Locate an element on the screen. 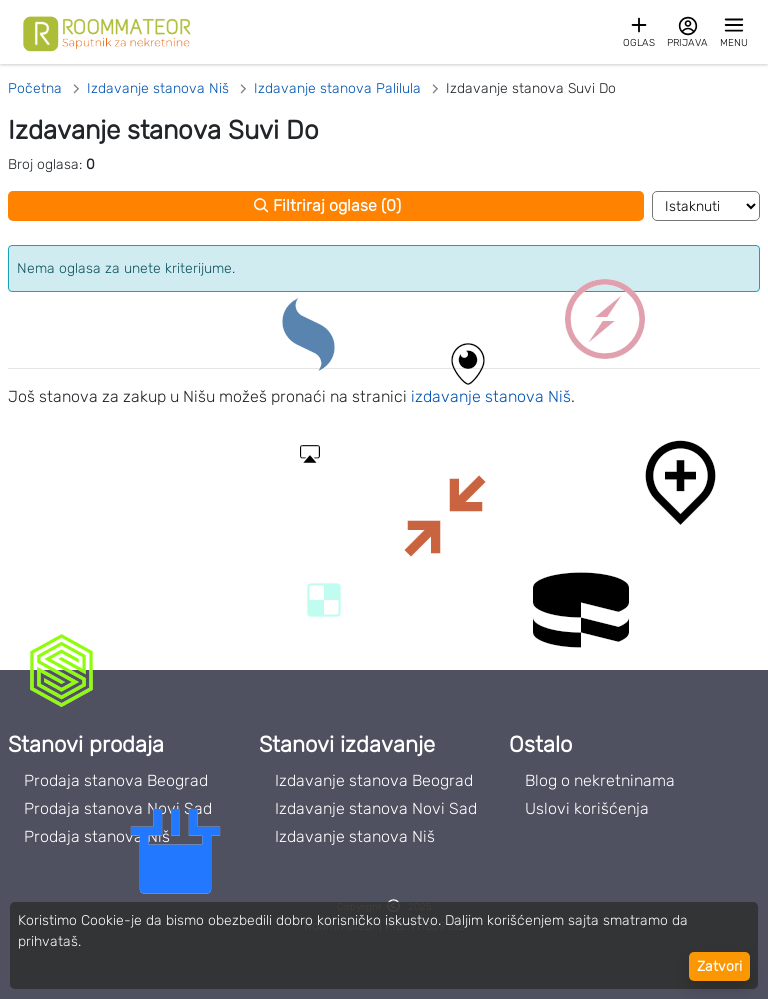 Image resolution: width=768 pixels, height=999 pixels. delicious social bookmarking service logo is located at coordinates (324, 600).